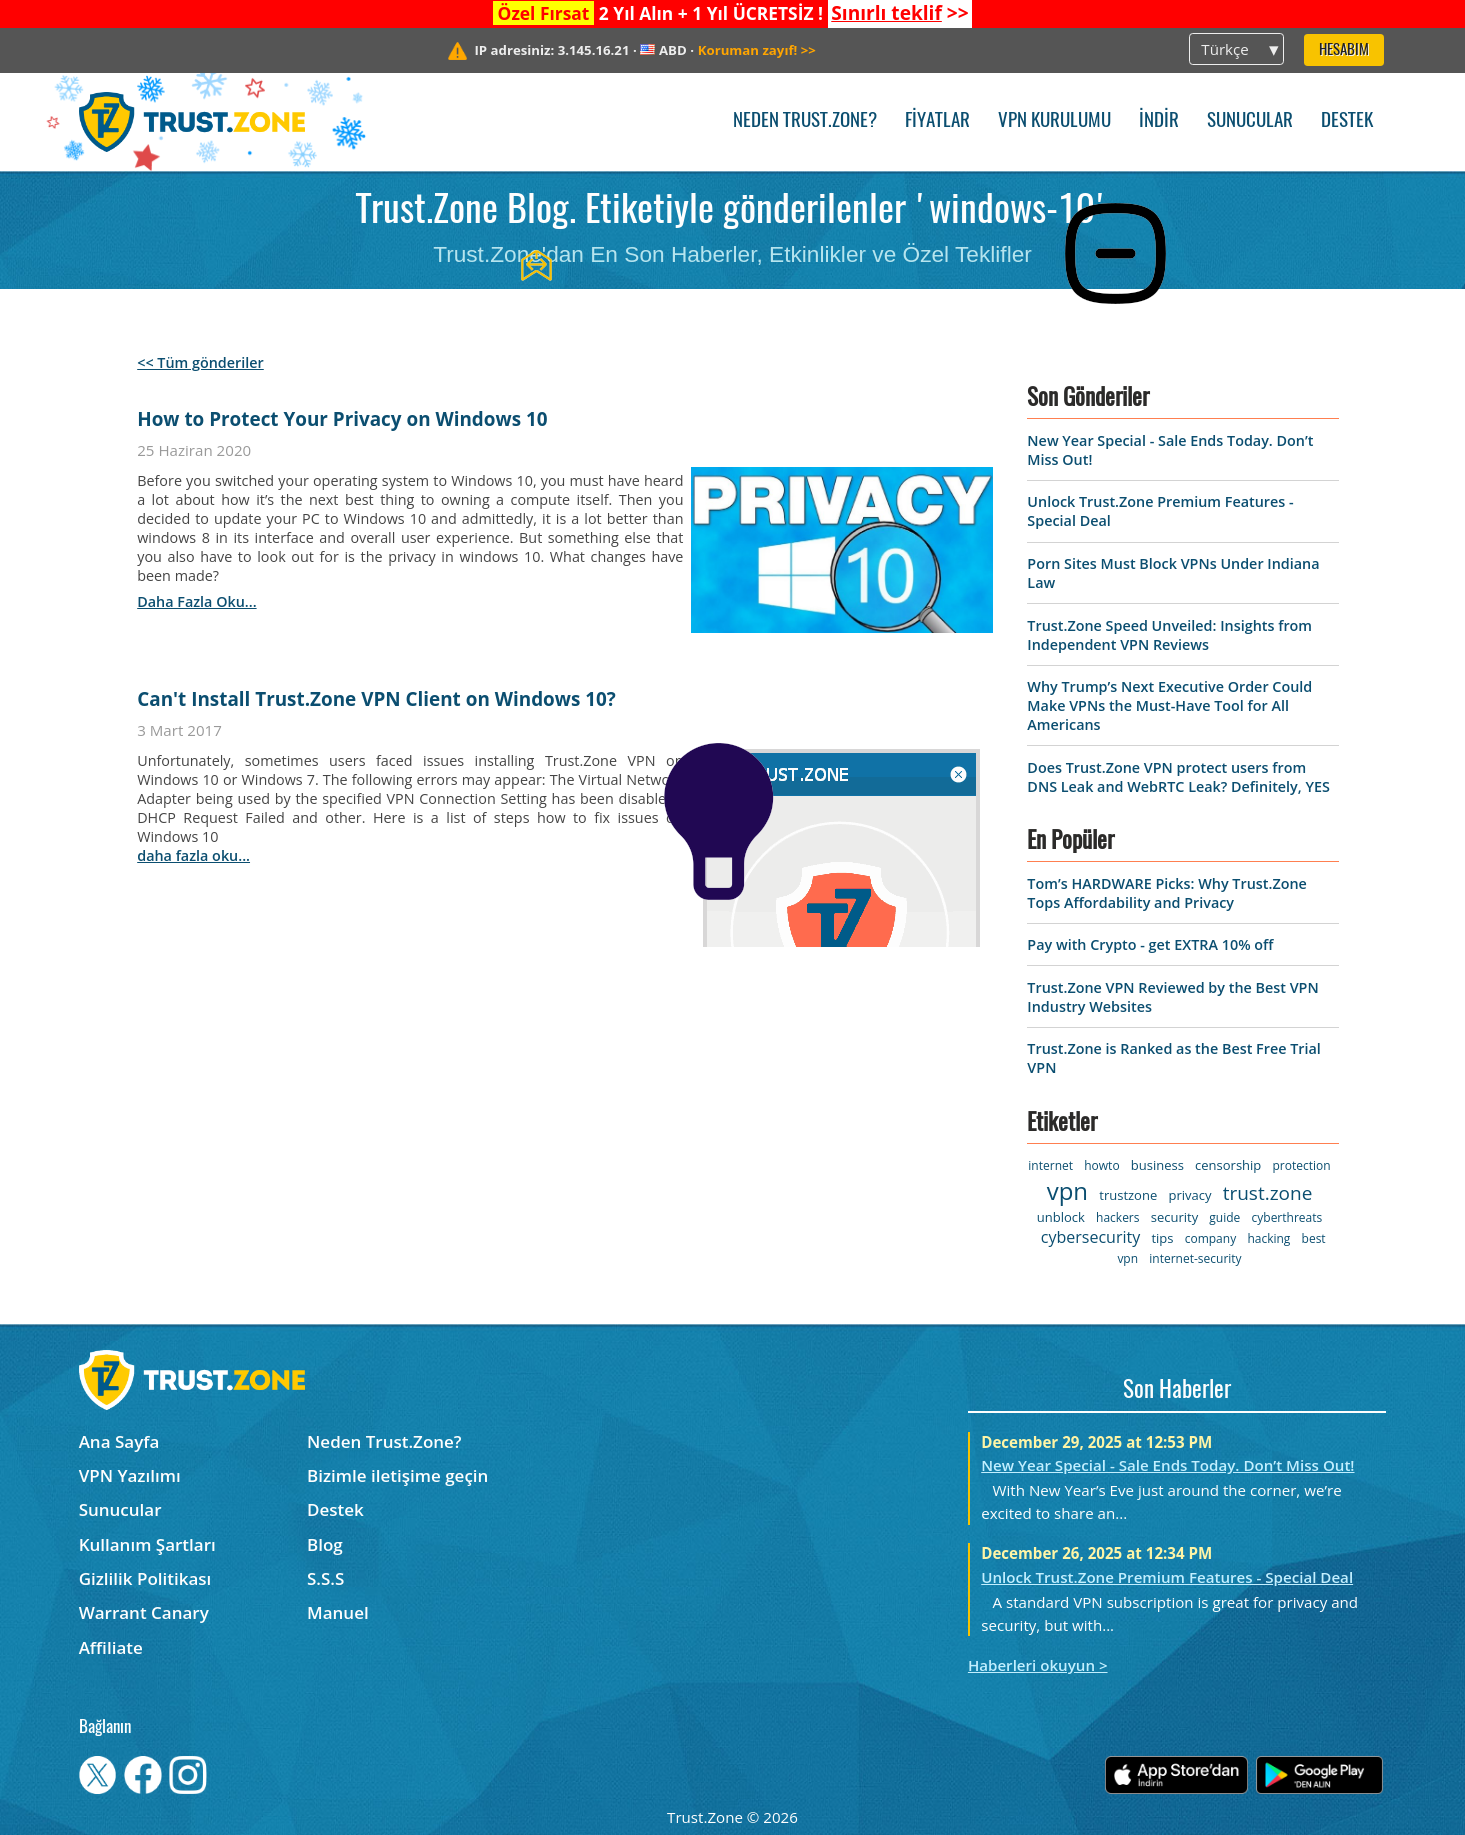  What do you see at coordinates (536, 265) in the screenshot?
I see `mirror or flip content horizontally` at bounding box center [536, 265].